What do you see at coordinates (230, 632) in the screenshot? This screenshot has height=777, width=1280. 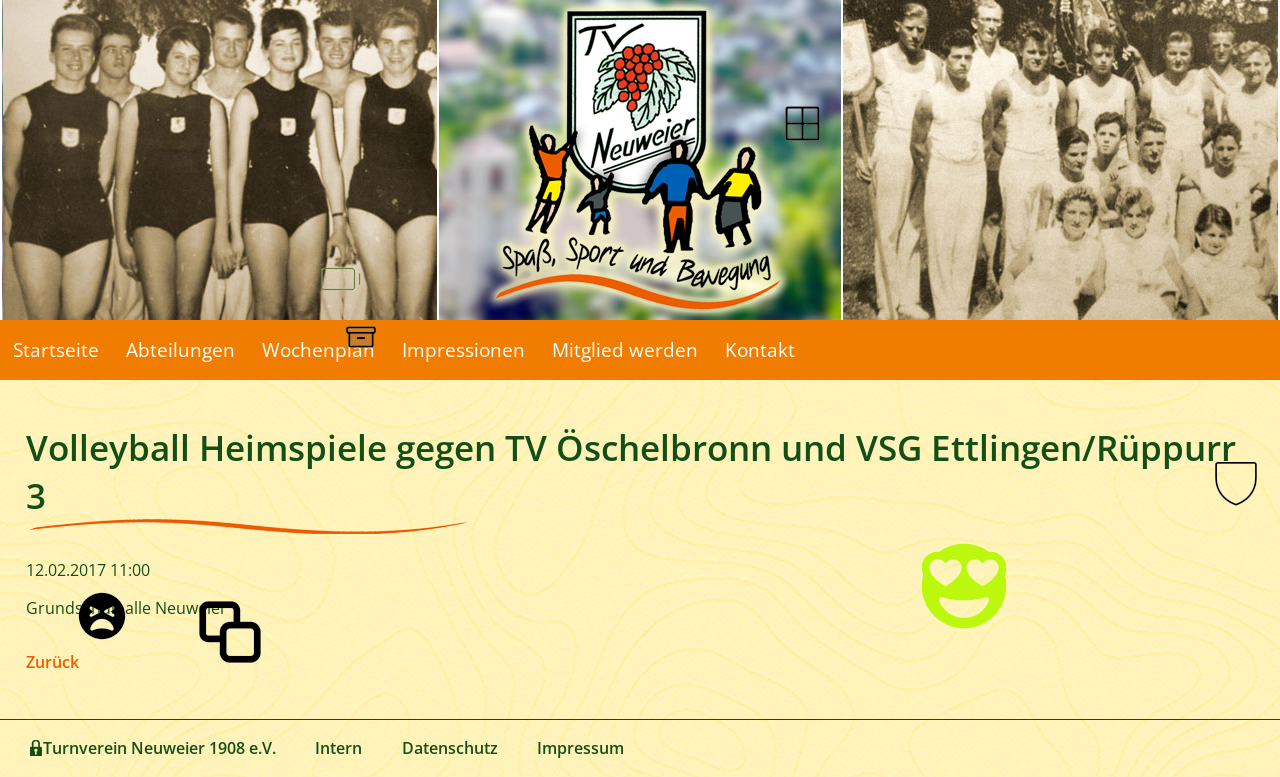 I see `copy to clipboard` at bounding box center [230, 632].